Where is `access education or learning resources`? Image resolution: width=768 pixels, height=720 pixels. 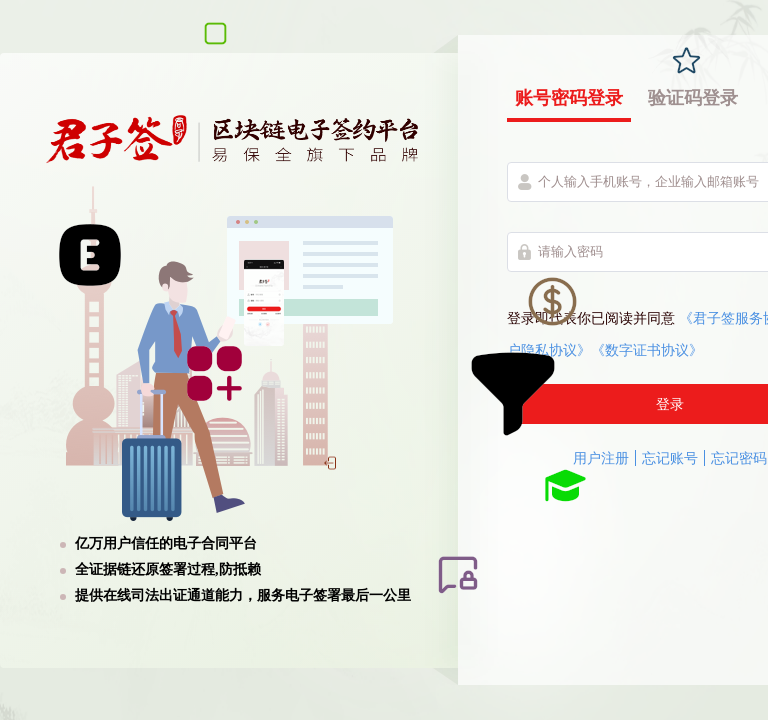 access education or learning resources is located at coordinates (565, 485).